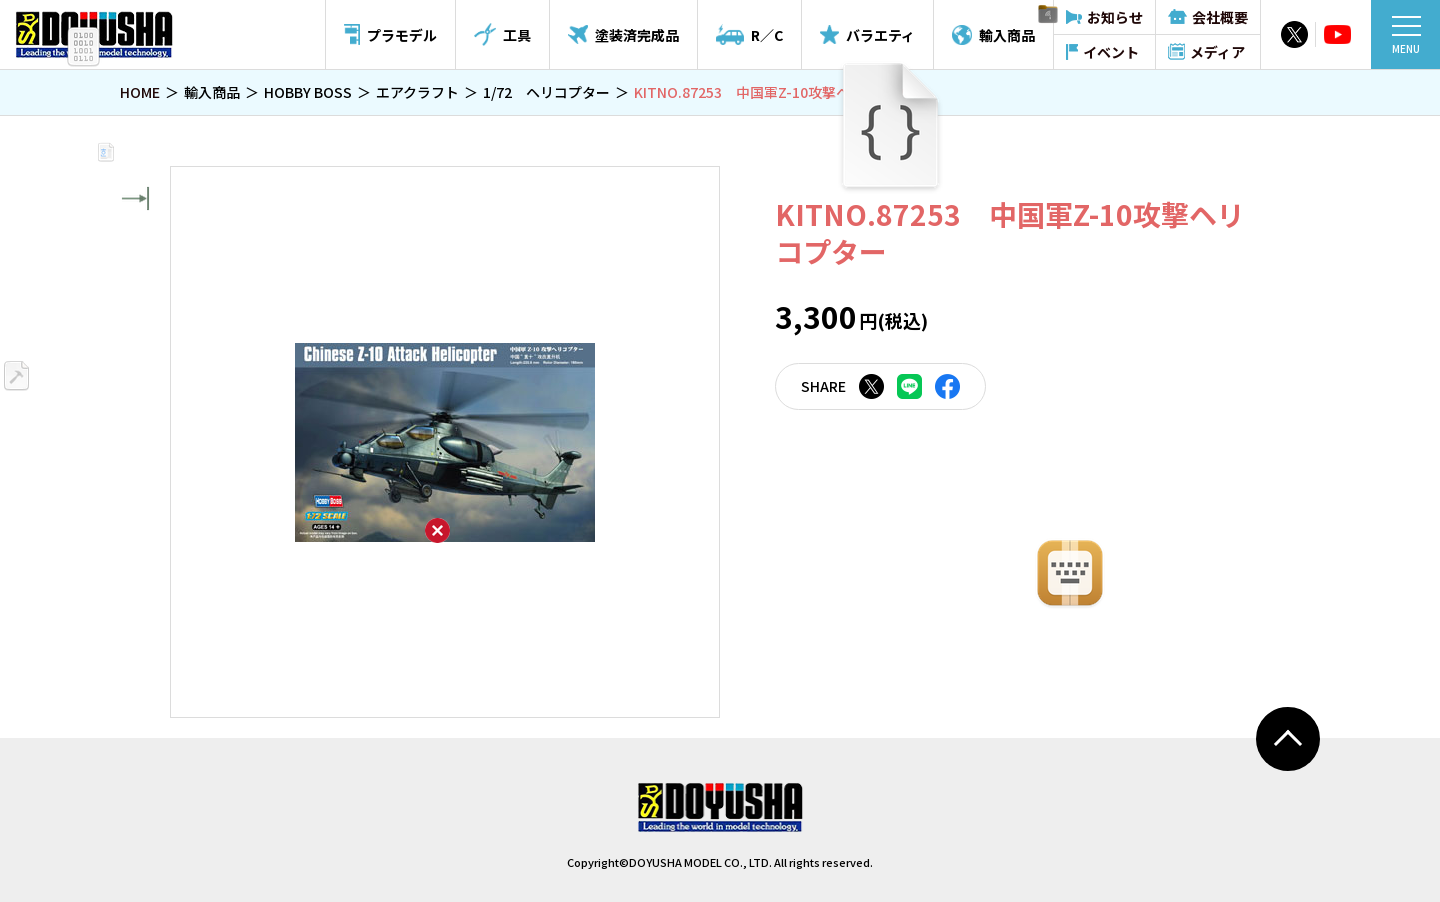 The image size is (1440, 902). Describe the element at coordinates (890, 127) in the screenshot. I see `a blank or empty script file` at that location.